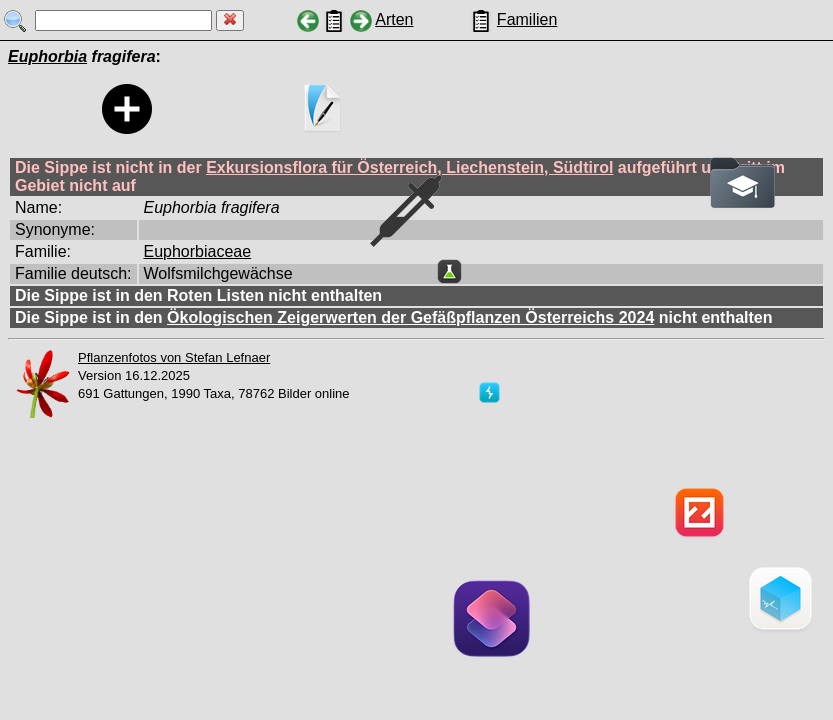 This screenshot has width=833, height=720. Describe the element at coordinates (296, 109) in the screenshot. I see `a scribus document file` at that location.